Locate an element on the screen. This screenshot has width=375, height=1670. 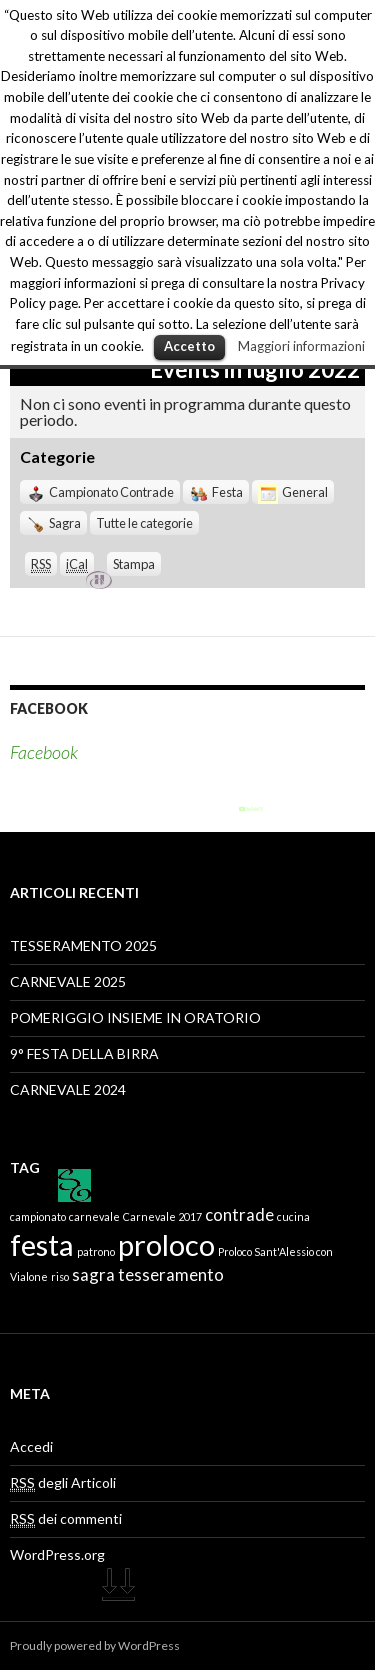
align selected elements to the bottom is located at coordinates (118, 1584).